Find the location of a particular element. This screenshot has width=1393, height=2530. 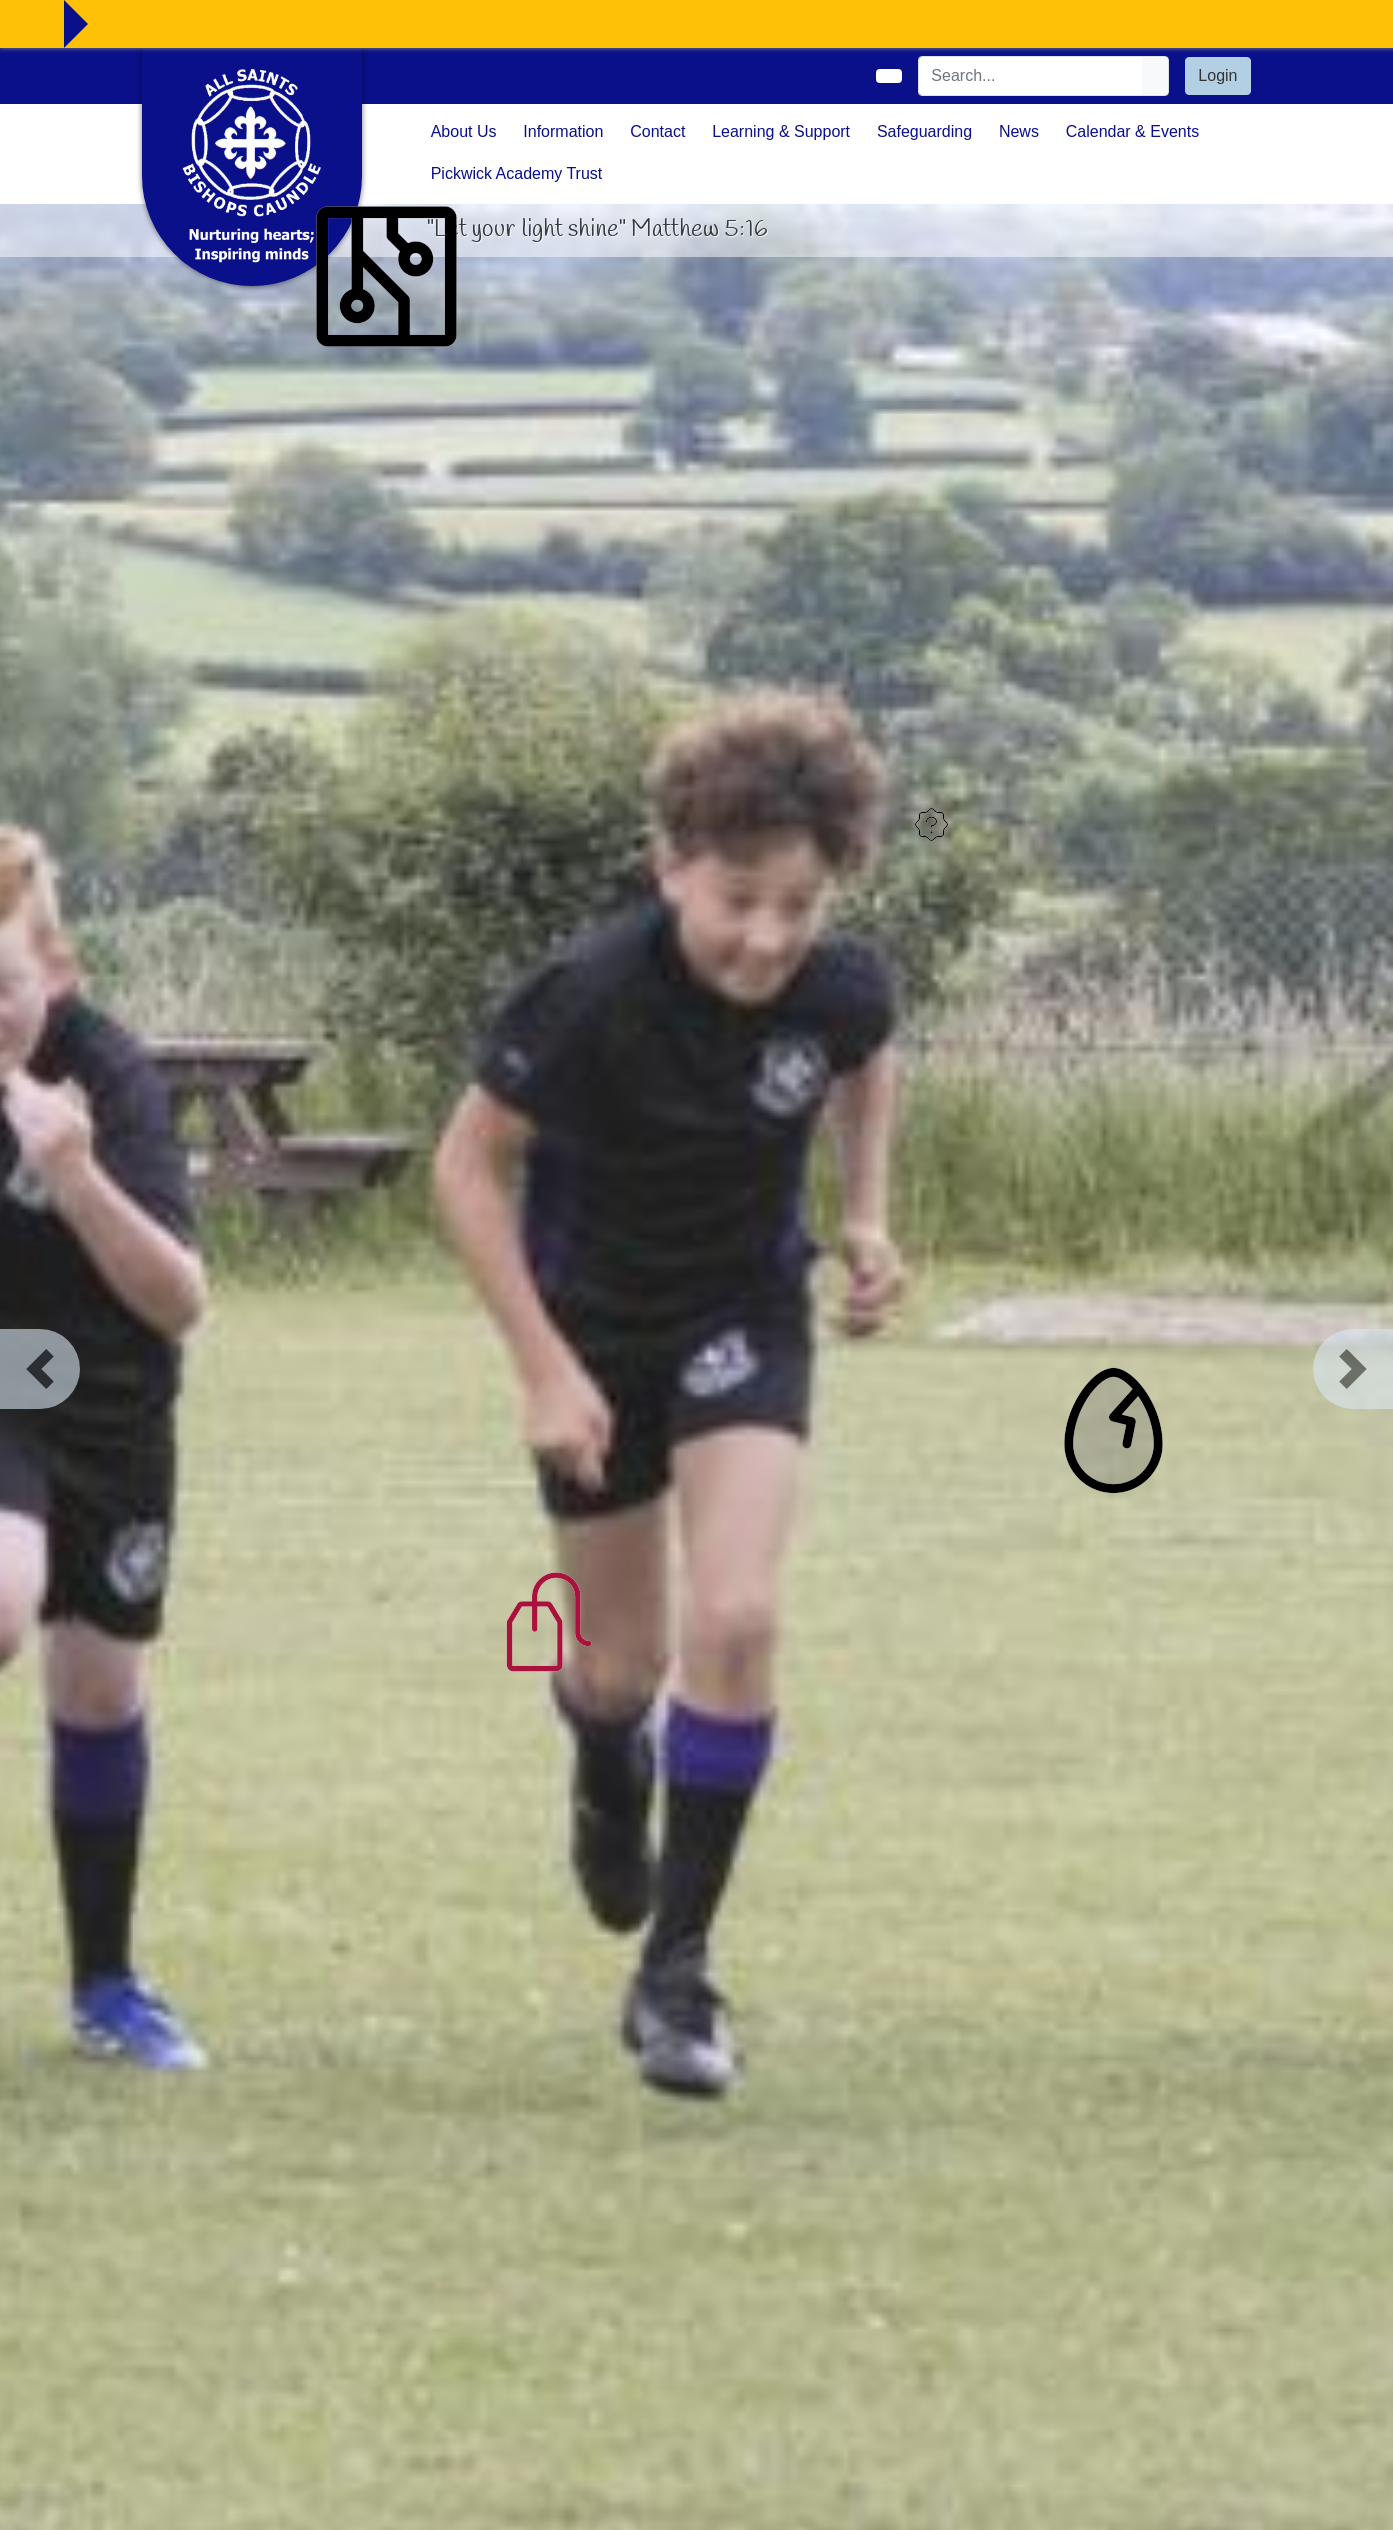

indicates a cracked or broken item is located at coordinates (1113, 1430).